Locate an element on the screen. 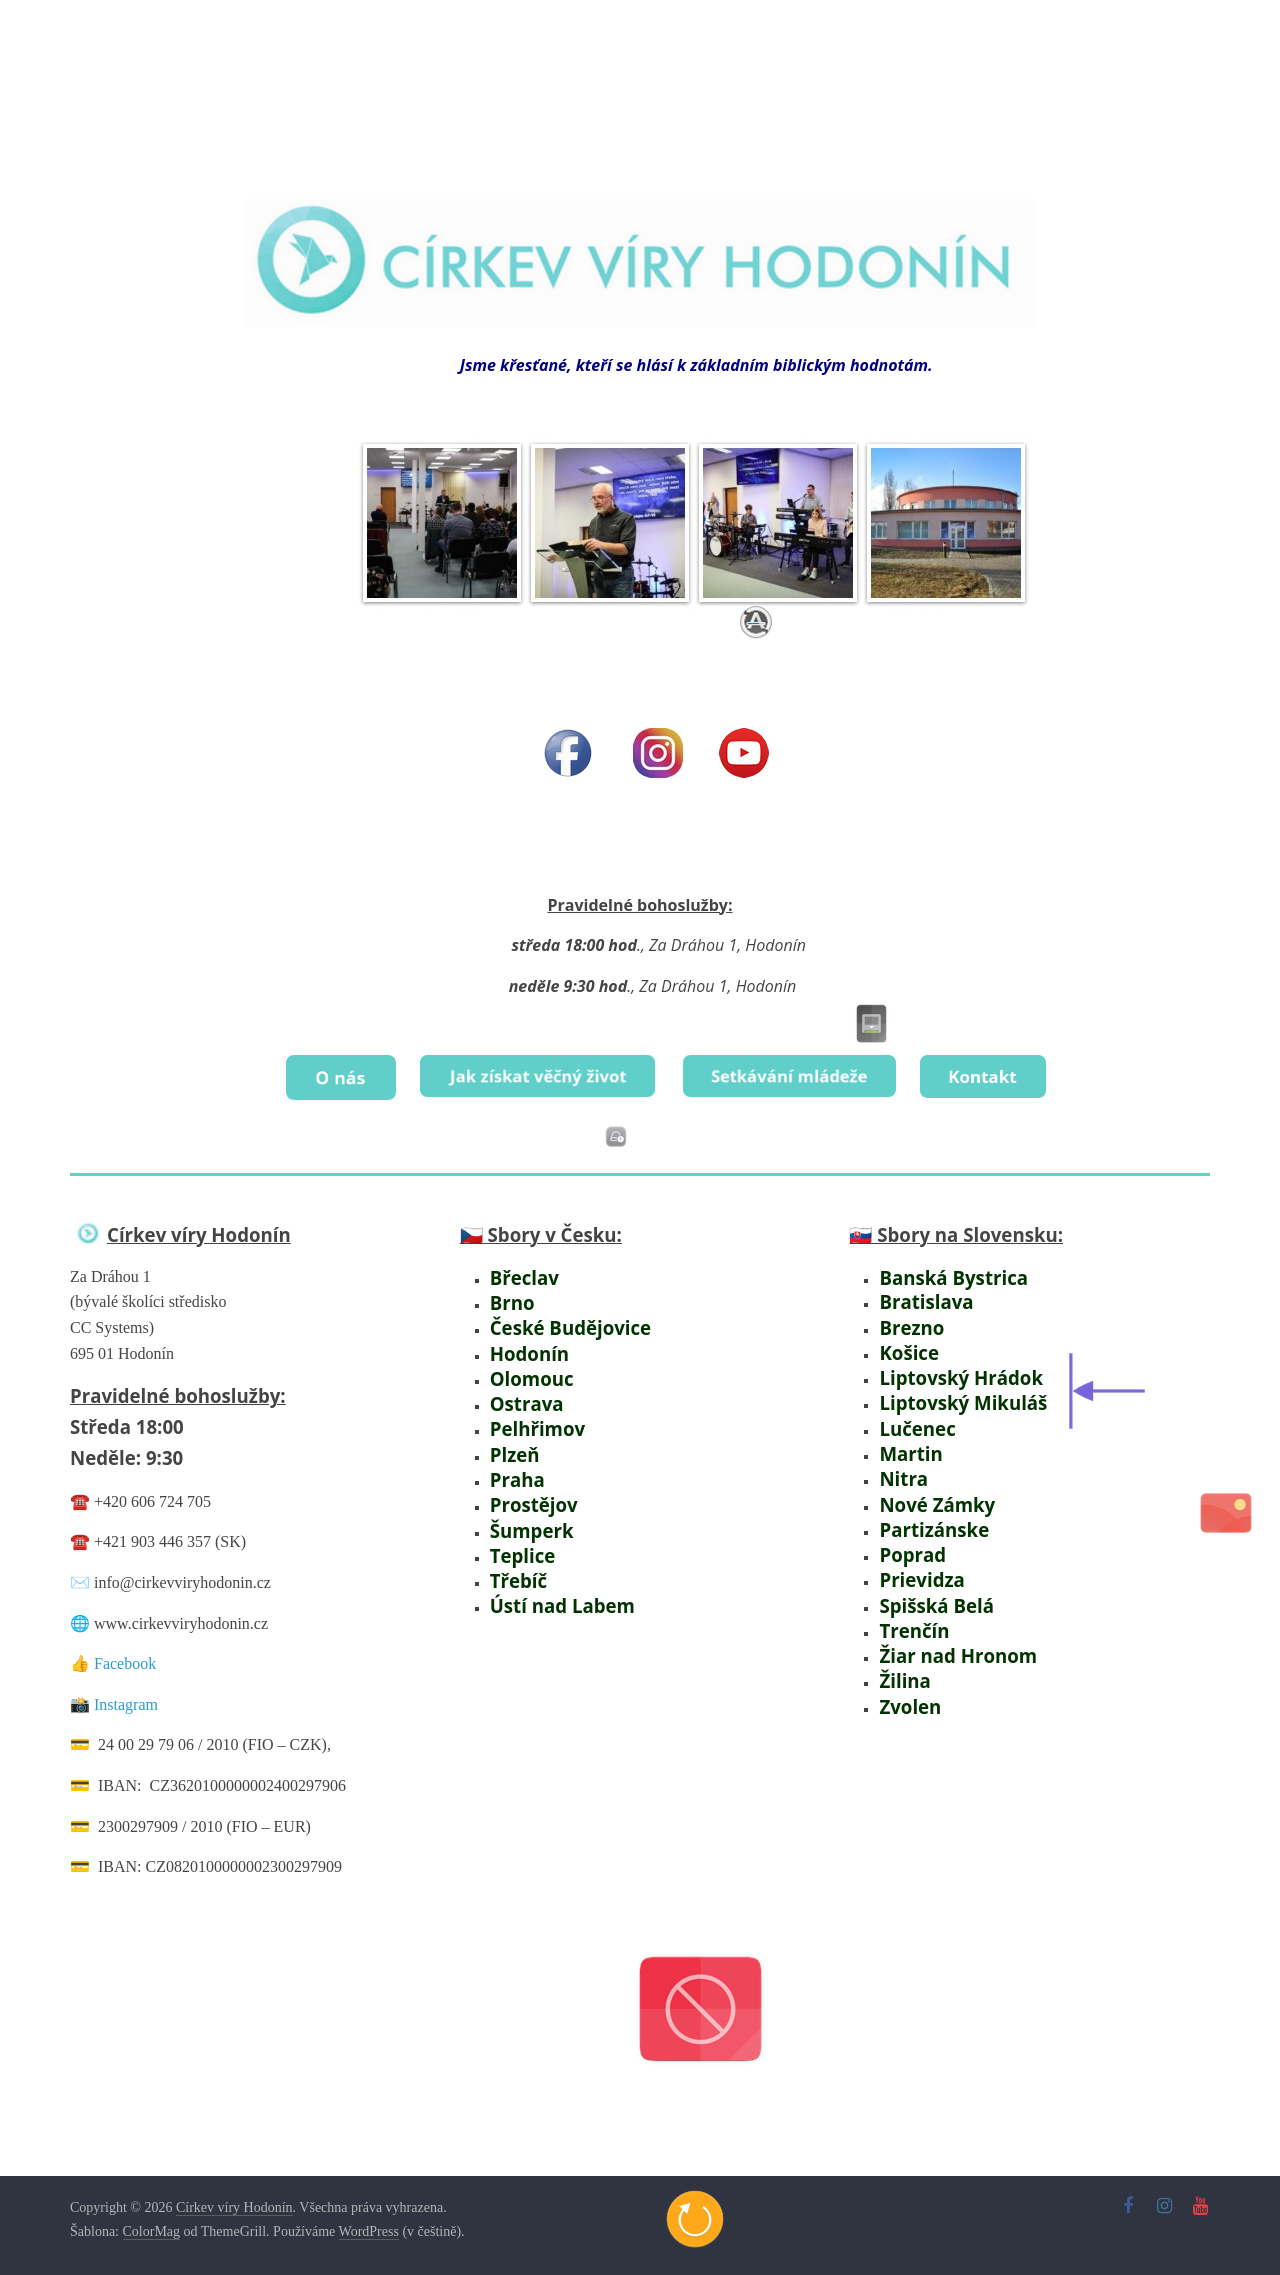 The height and width of the screenshot is (2275, 1280). indicates a missing or broken image is located at coordinates (700, 2004).